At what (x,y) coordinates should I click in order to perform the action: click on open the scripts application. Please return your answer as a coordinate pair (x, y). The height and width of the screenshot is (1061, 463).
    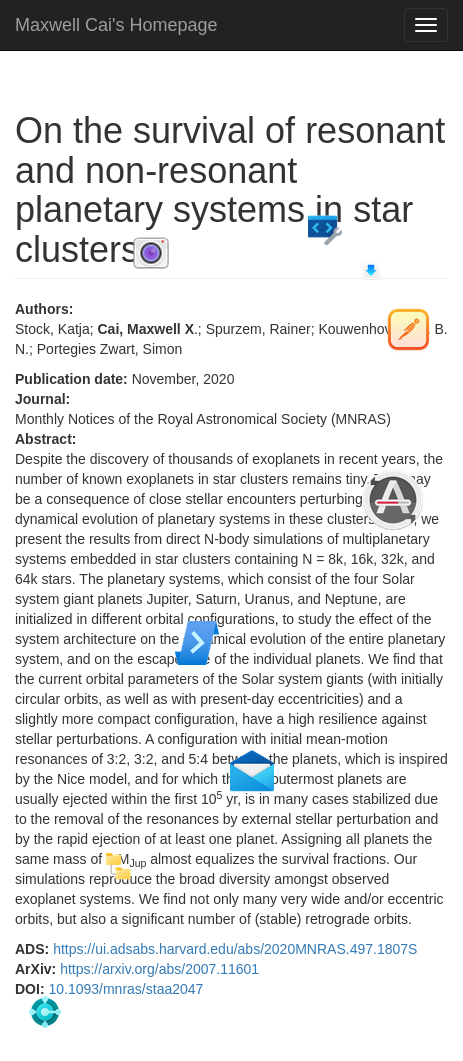
    Looking at the image, I should click on (197, 643).